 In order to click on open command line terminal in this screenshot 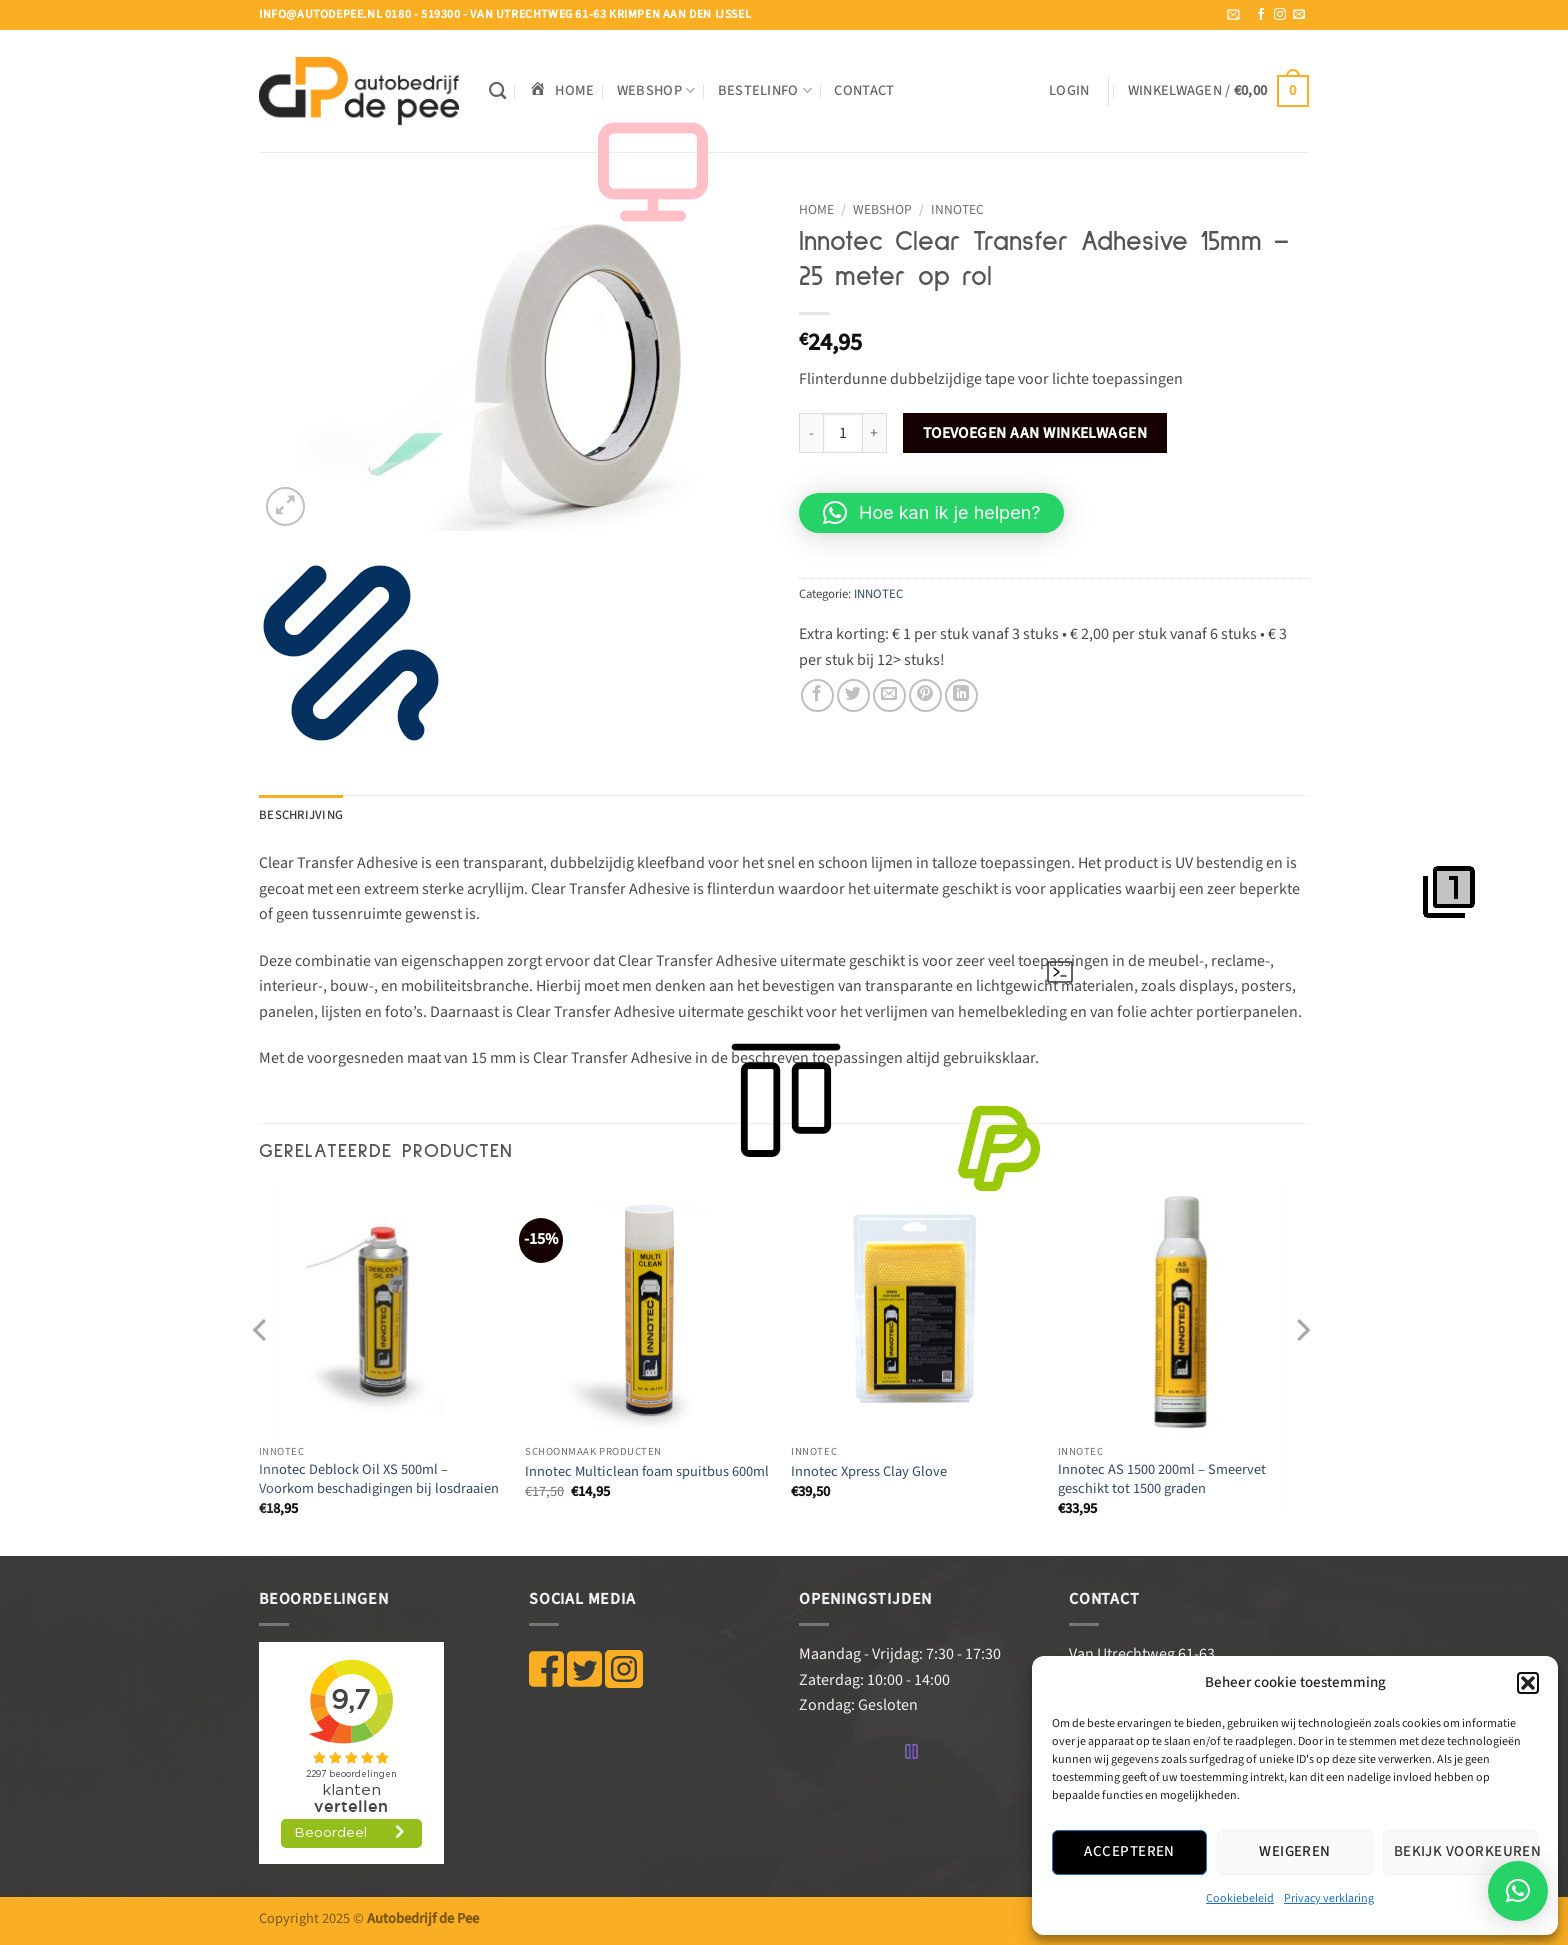, I will do `click(1060, 972)`.